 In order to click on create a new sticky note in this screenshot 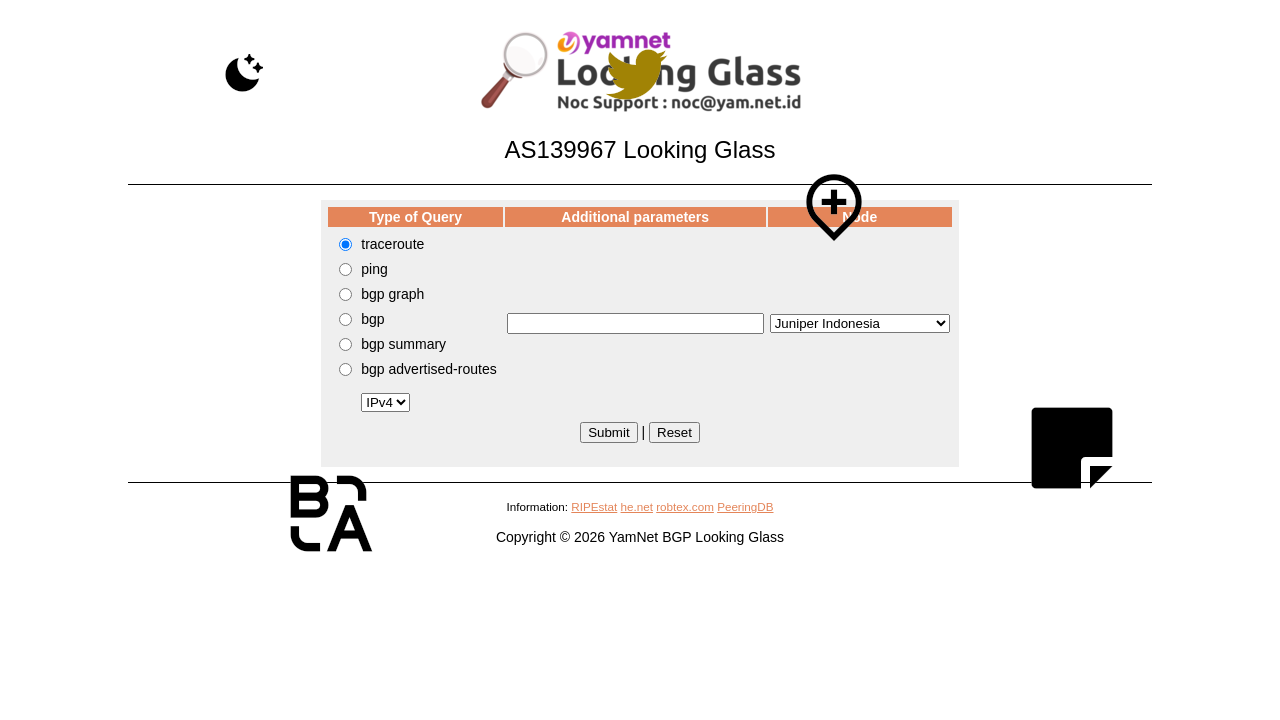, I will do `click(1072, 448)`.